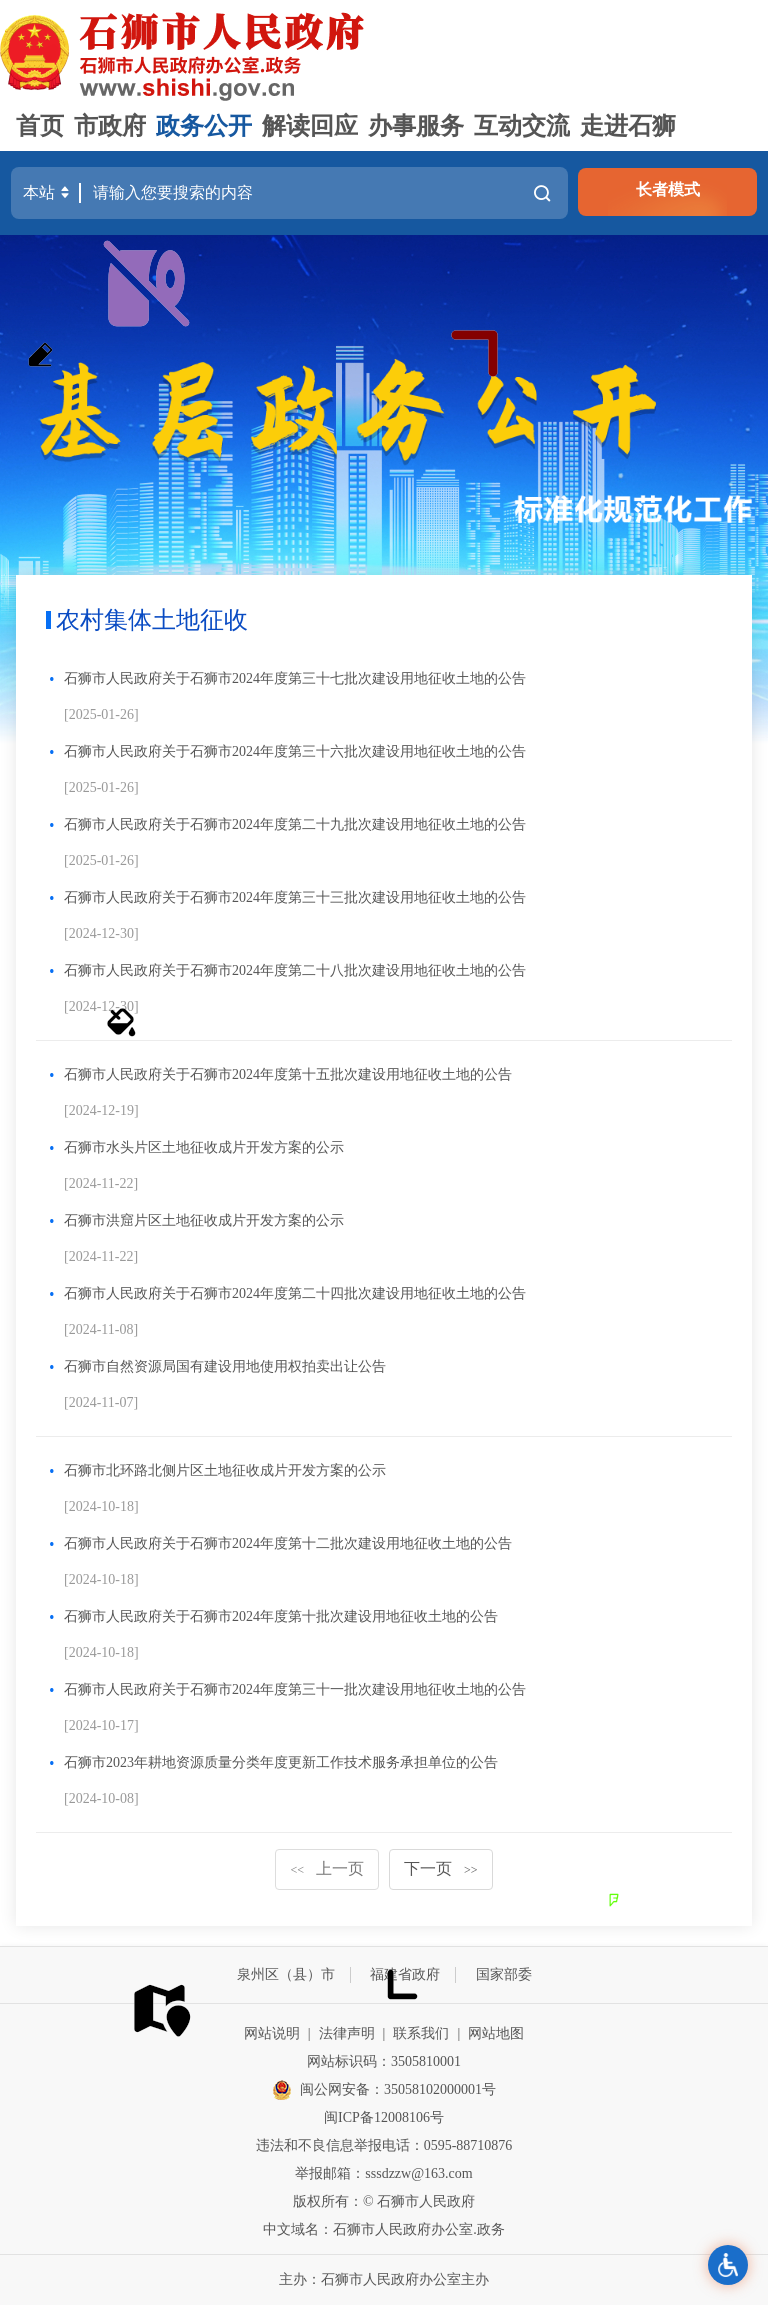 The image size is (768, 2305). I want to click on edit text or content, so click(40, 355).